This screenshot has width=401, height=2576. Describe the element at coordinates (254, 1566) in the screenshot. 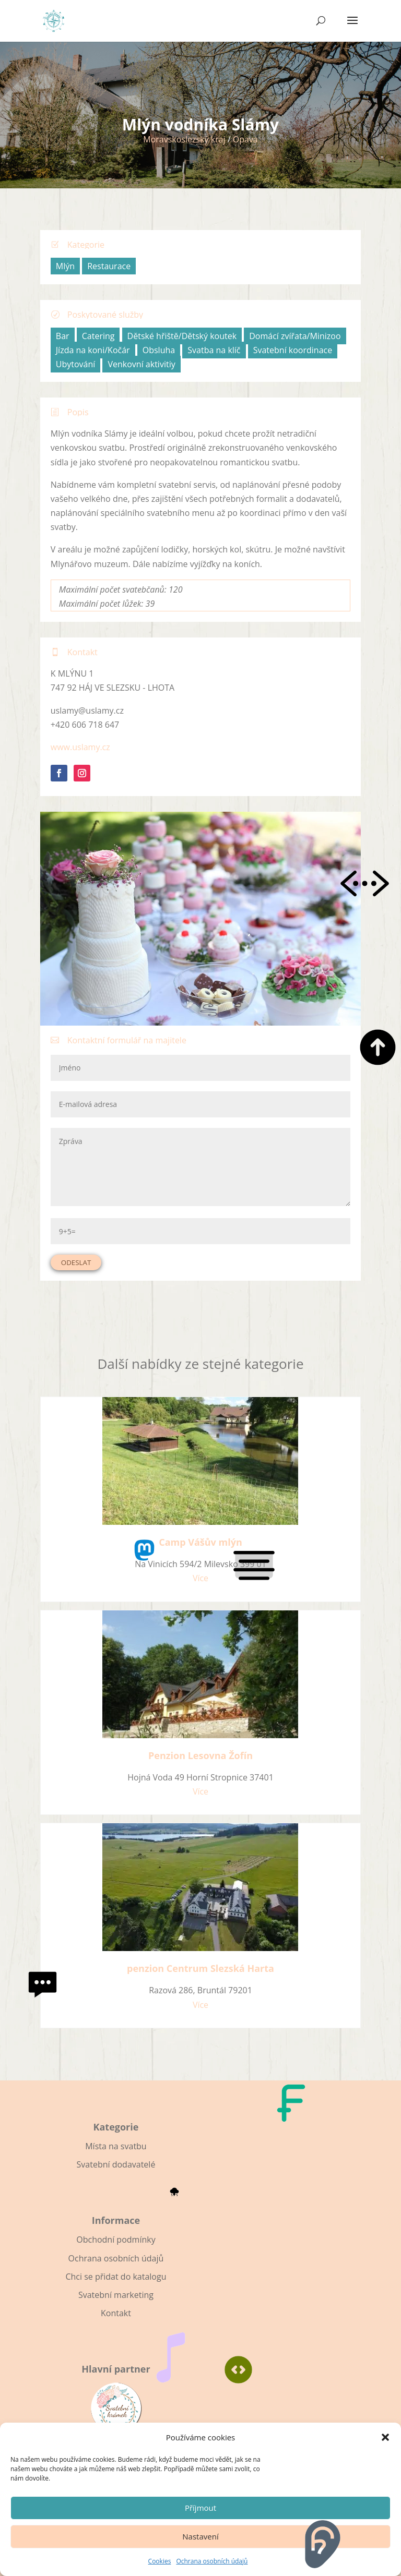

I see `center align text` at that location.